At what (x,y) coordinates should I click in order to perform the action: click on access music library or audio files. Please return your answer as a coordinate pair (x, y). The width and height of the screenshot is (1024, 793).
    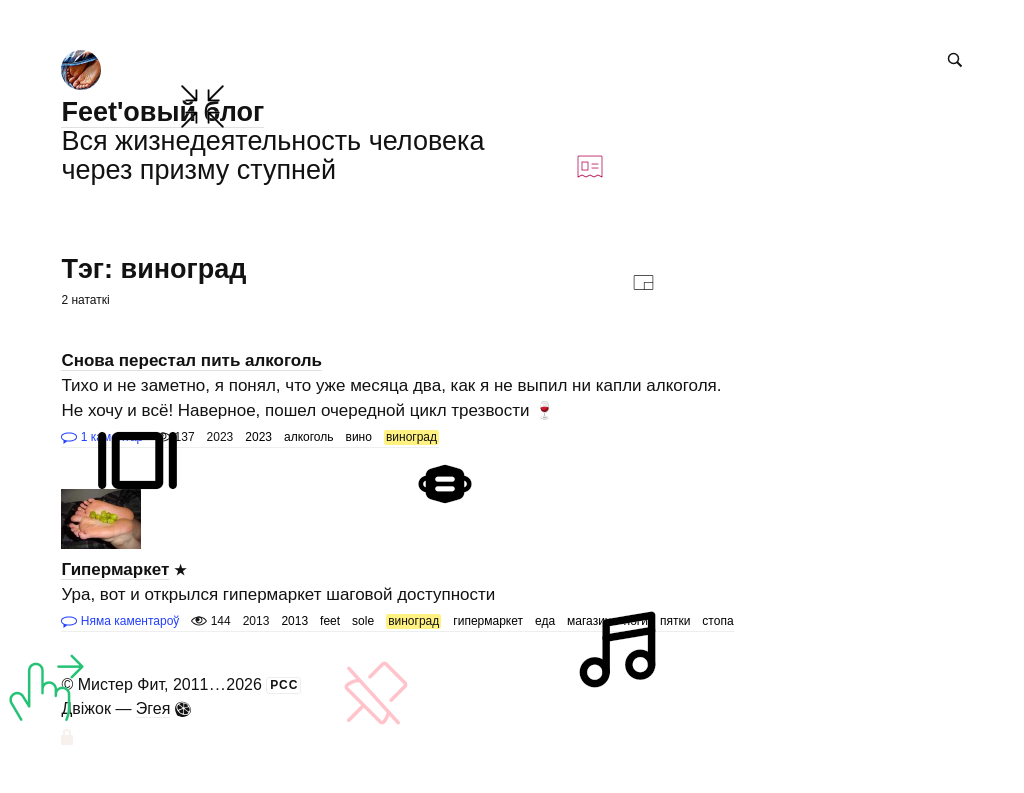
    Looking at the image, I should click on (617, 649).